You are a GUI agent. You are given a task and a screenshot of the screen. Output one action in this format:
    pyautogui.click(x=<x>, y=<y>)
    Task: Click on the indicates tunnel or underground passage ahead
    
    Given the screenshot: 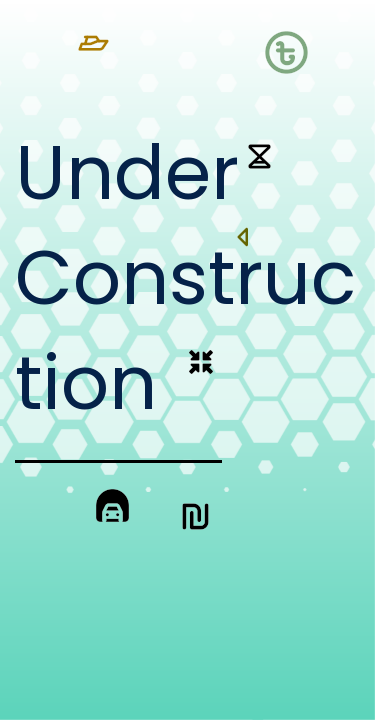 What is the action you would take?
    pyautogui.click(x=112, y=505)
    